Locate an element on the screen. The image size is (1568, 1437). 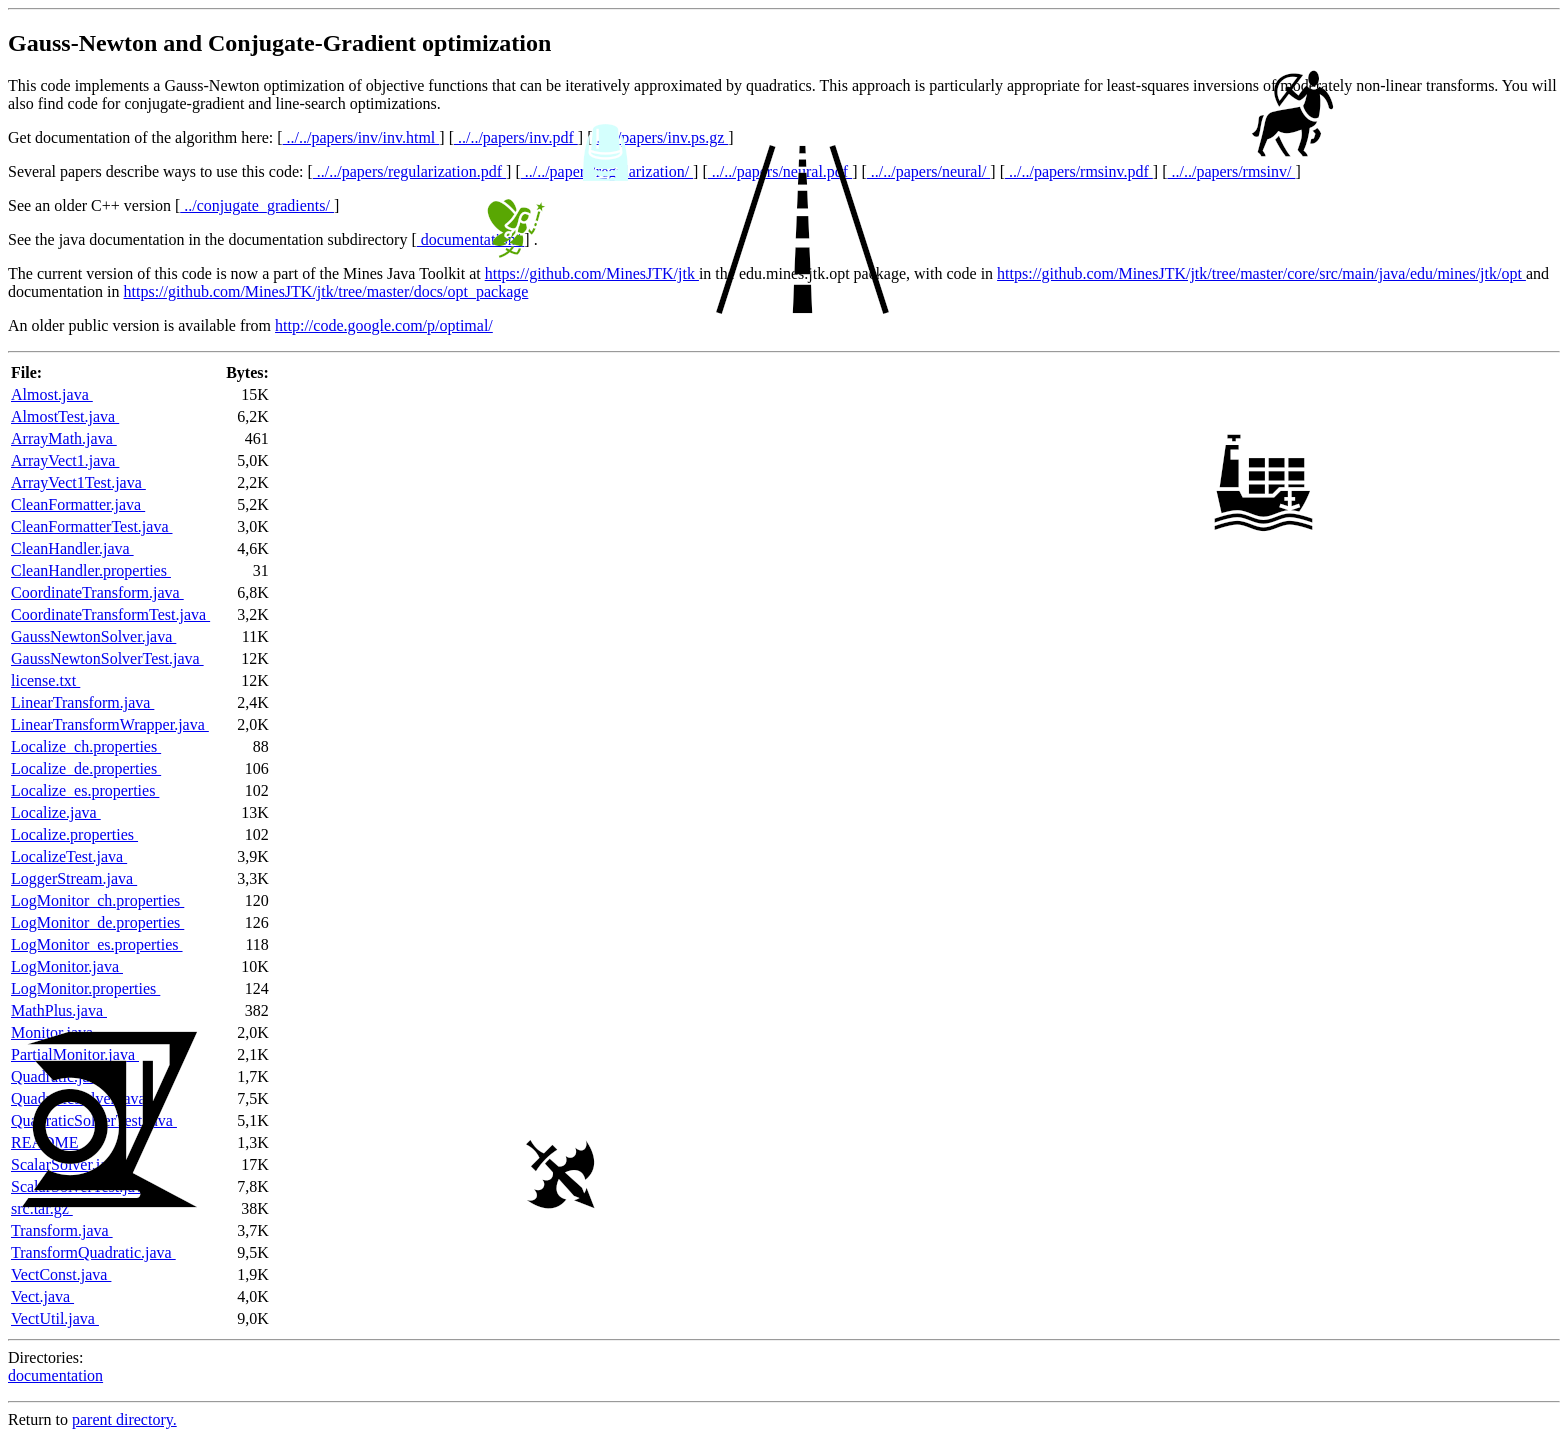
select nail art or manicure options is located at coordinates (605, 152).